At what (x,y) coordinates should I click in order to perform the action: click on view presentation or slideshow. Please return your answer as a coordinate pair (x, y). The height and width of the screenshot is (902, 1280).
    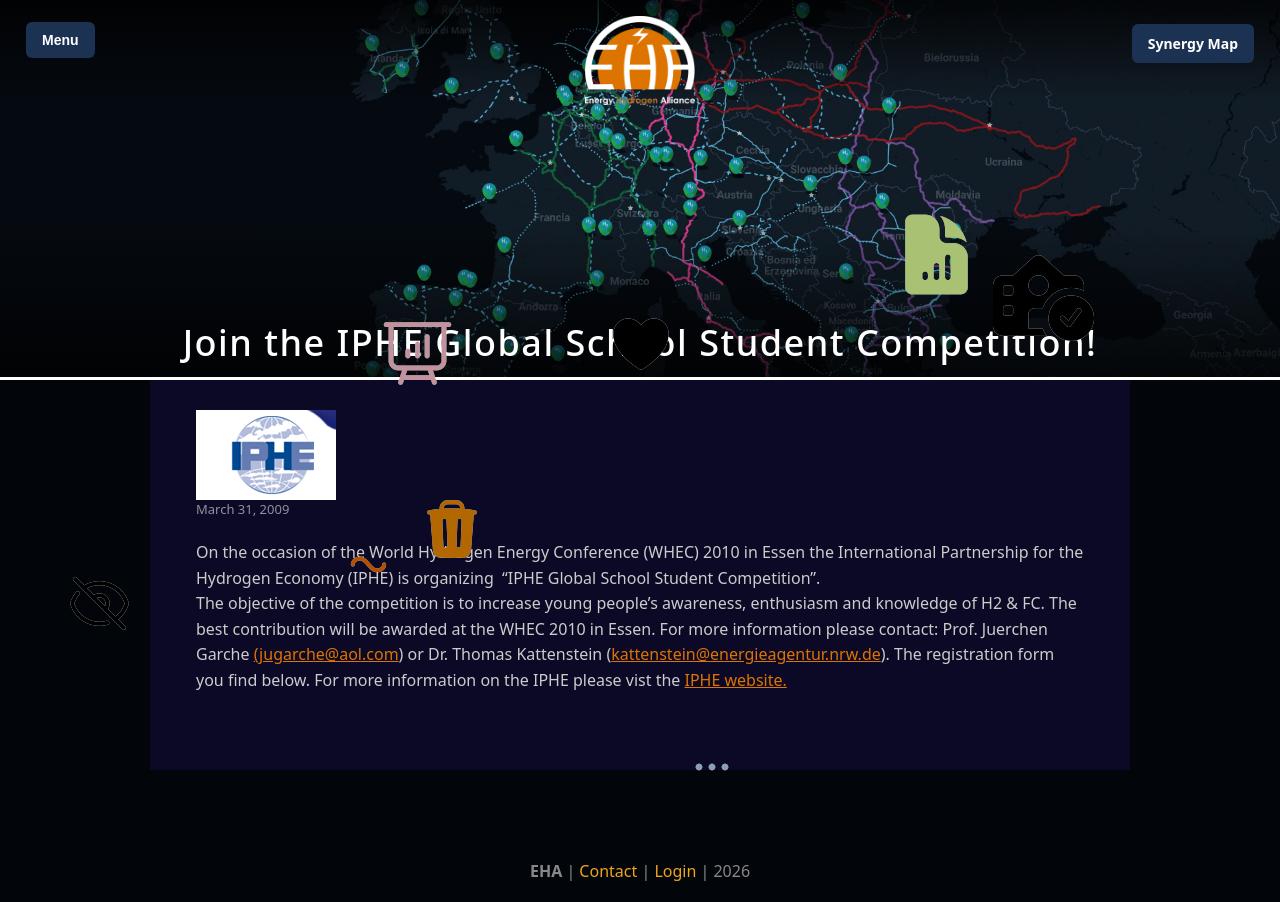
    Looking at the image, I should click on (417, 353).